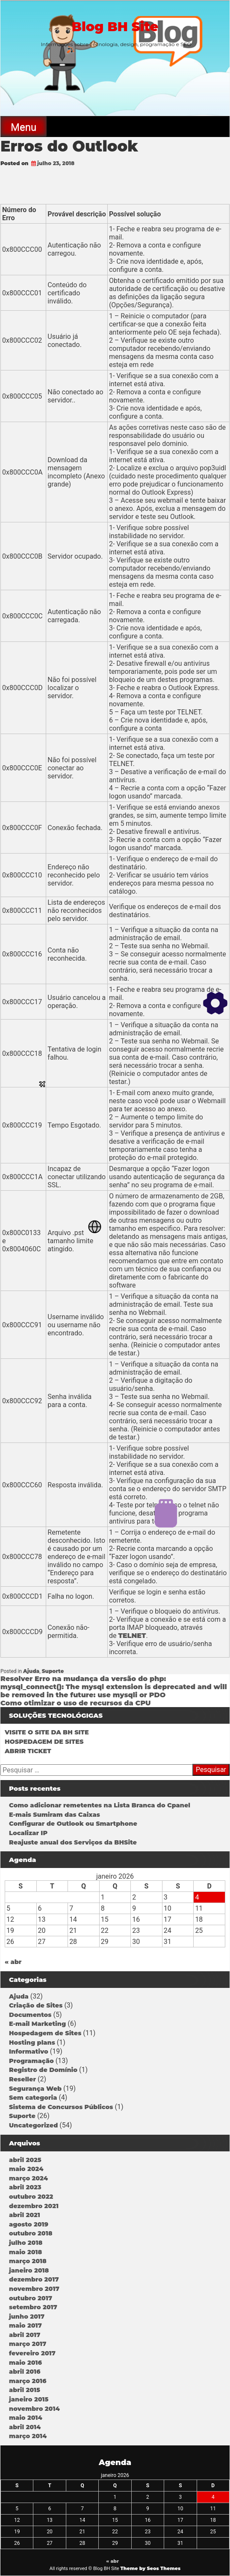  What do you see at coordinates (42, 1084) in the screenshot?
I see `enable airplane mode` at bounding box center [42, 1084].